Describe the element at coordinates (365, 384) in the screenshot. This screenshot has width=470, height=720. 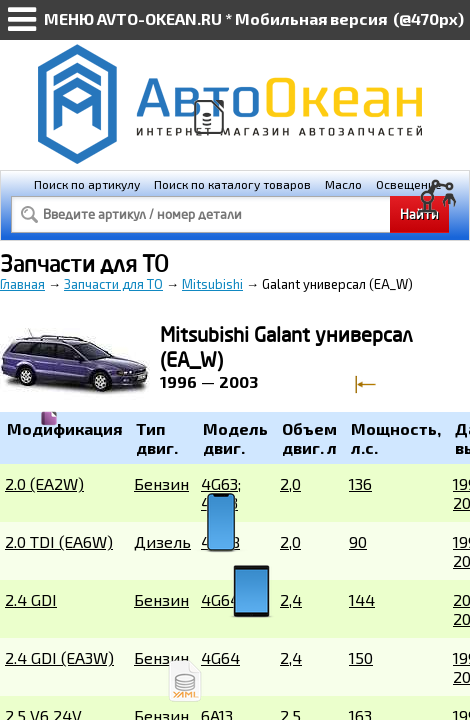
I see `go to the first item in a list or sequence` at that location.